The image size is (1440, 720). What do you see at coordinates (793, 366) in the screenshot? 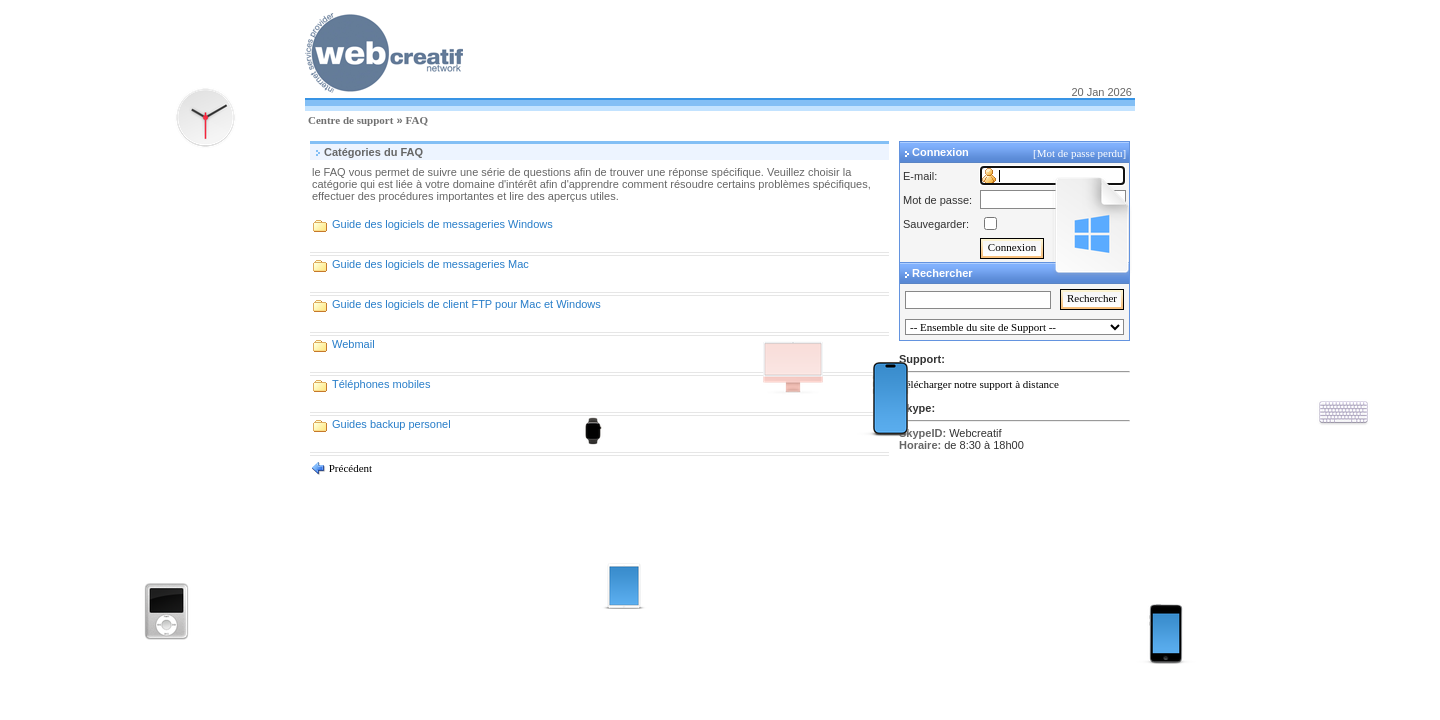
I see `represents a connected iMac device in system preferences` at bounding box center [793, 366].